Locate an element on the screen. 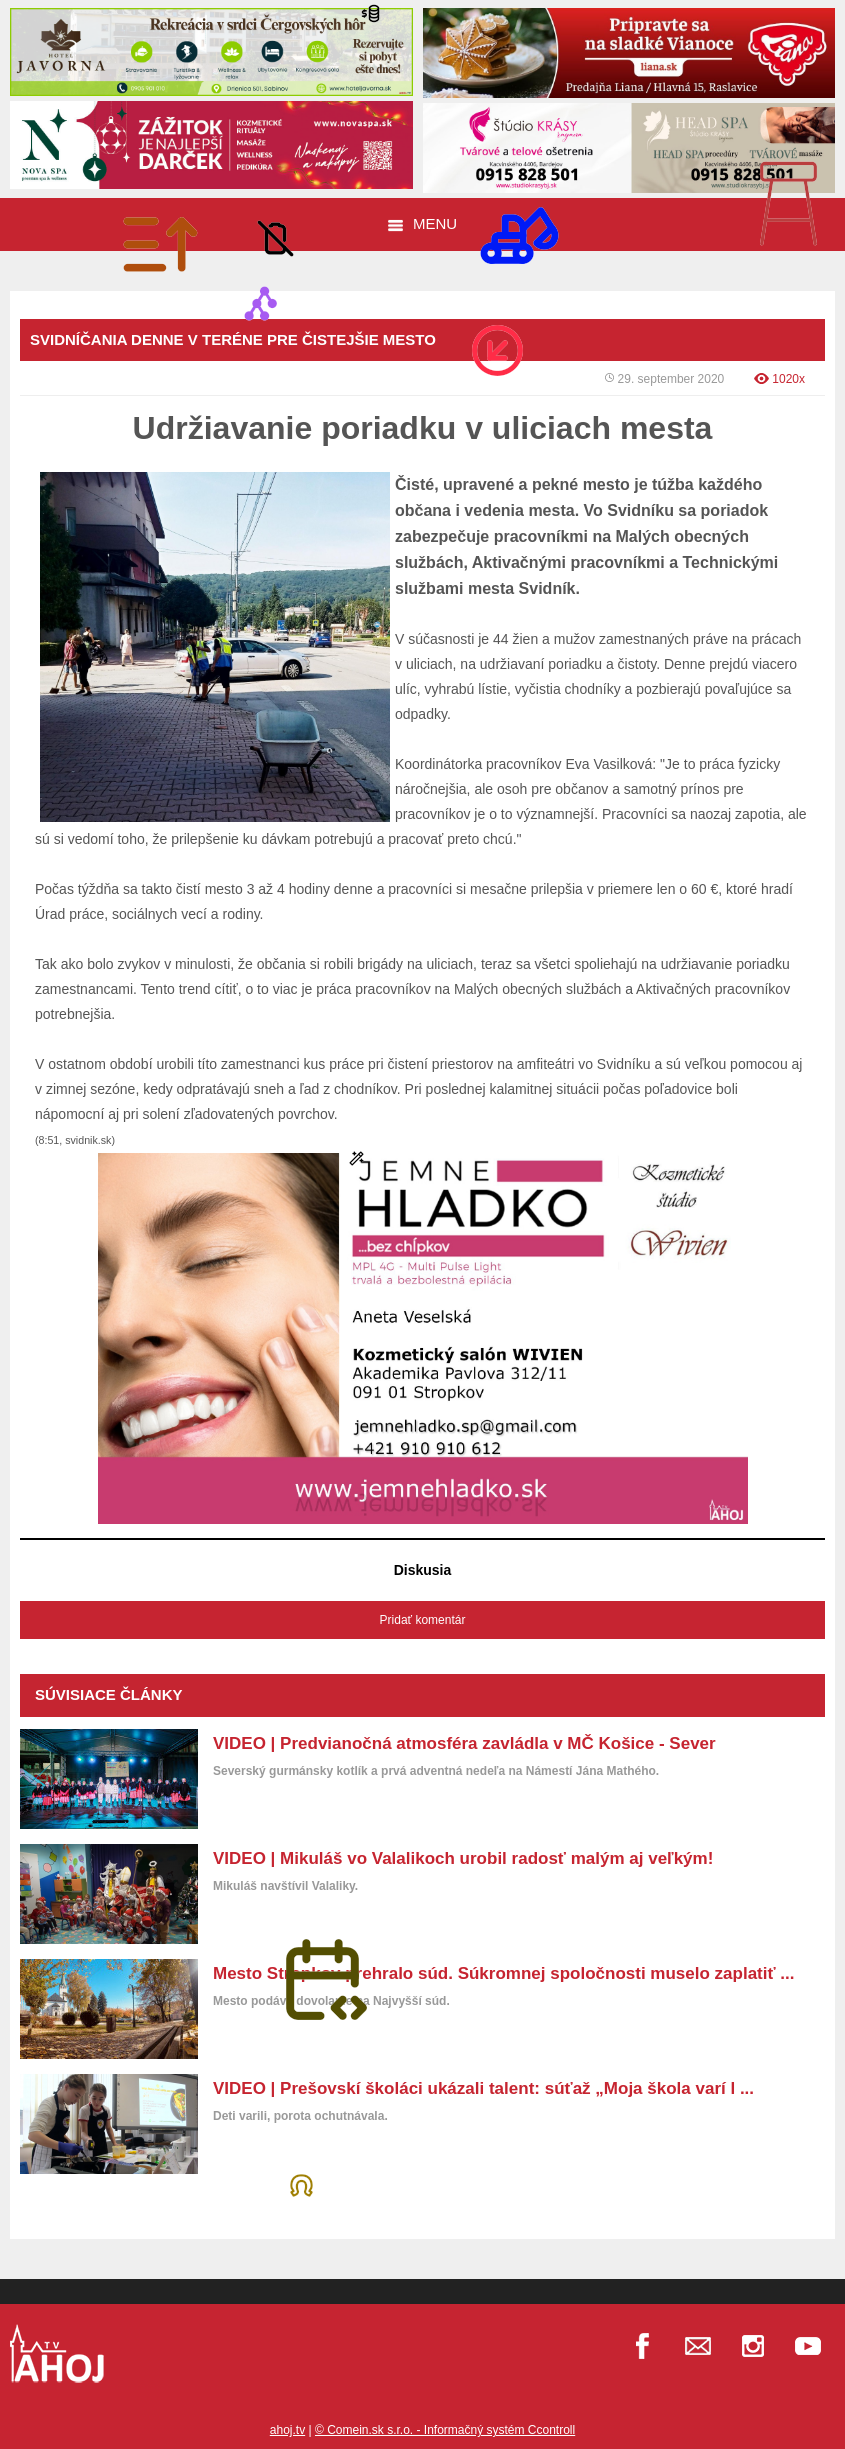 This screenshot has width=845, height=2449. view hierarchical data structure is located at coordinates (261, 303).